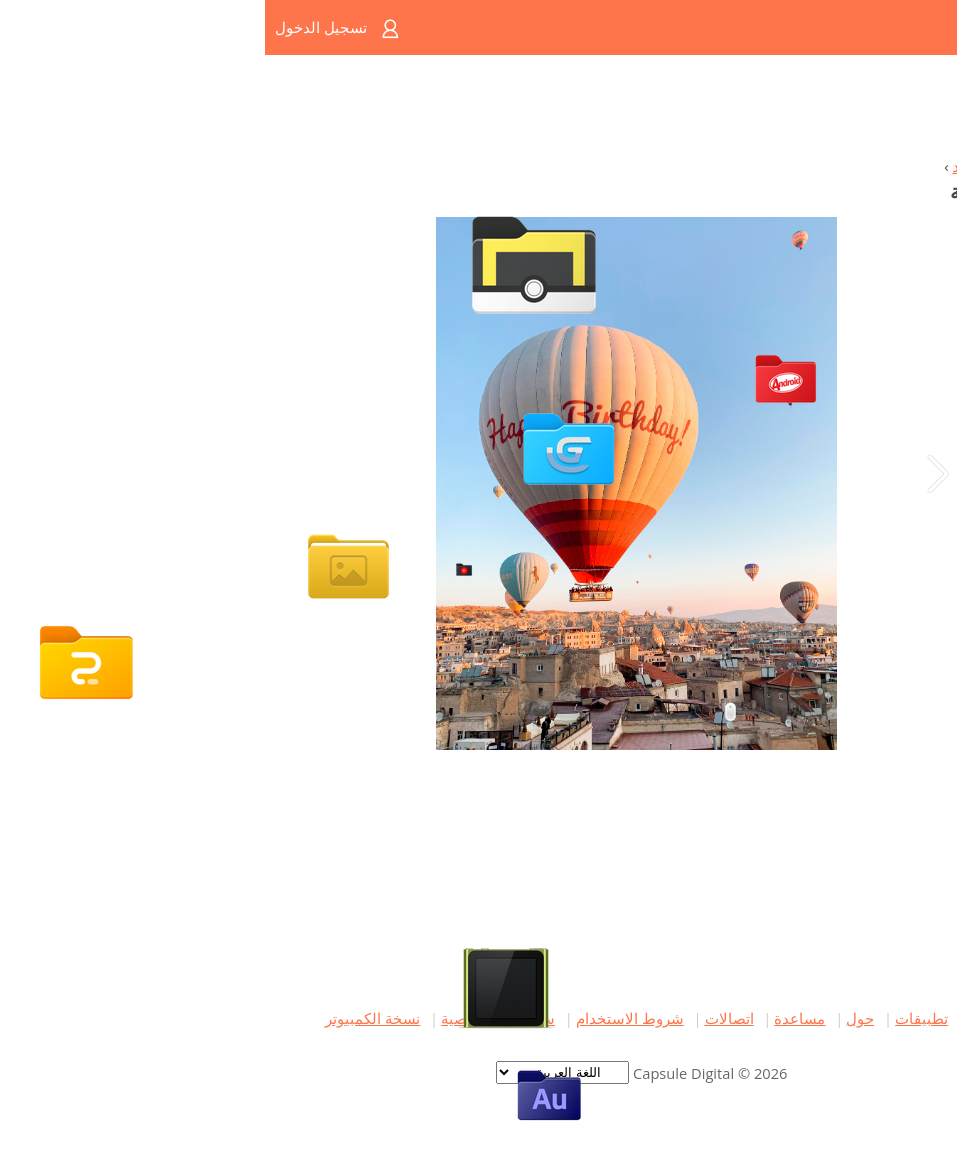 The width and height of the screenshot is (957, 1164). I want to click on open adobe audition project files folder, so click(549, 1097).